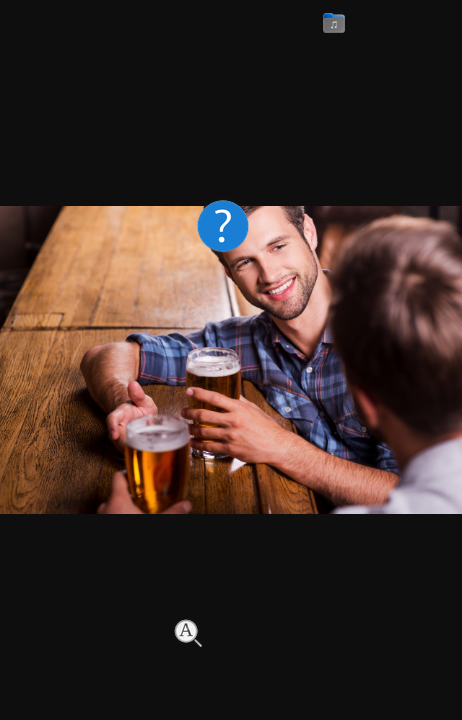 The height and width of the screenshot is (720, 462). Describe the element at coordinates (223, 226) in the screenshot. I see `indicates help or additional information is available` at that location.